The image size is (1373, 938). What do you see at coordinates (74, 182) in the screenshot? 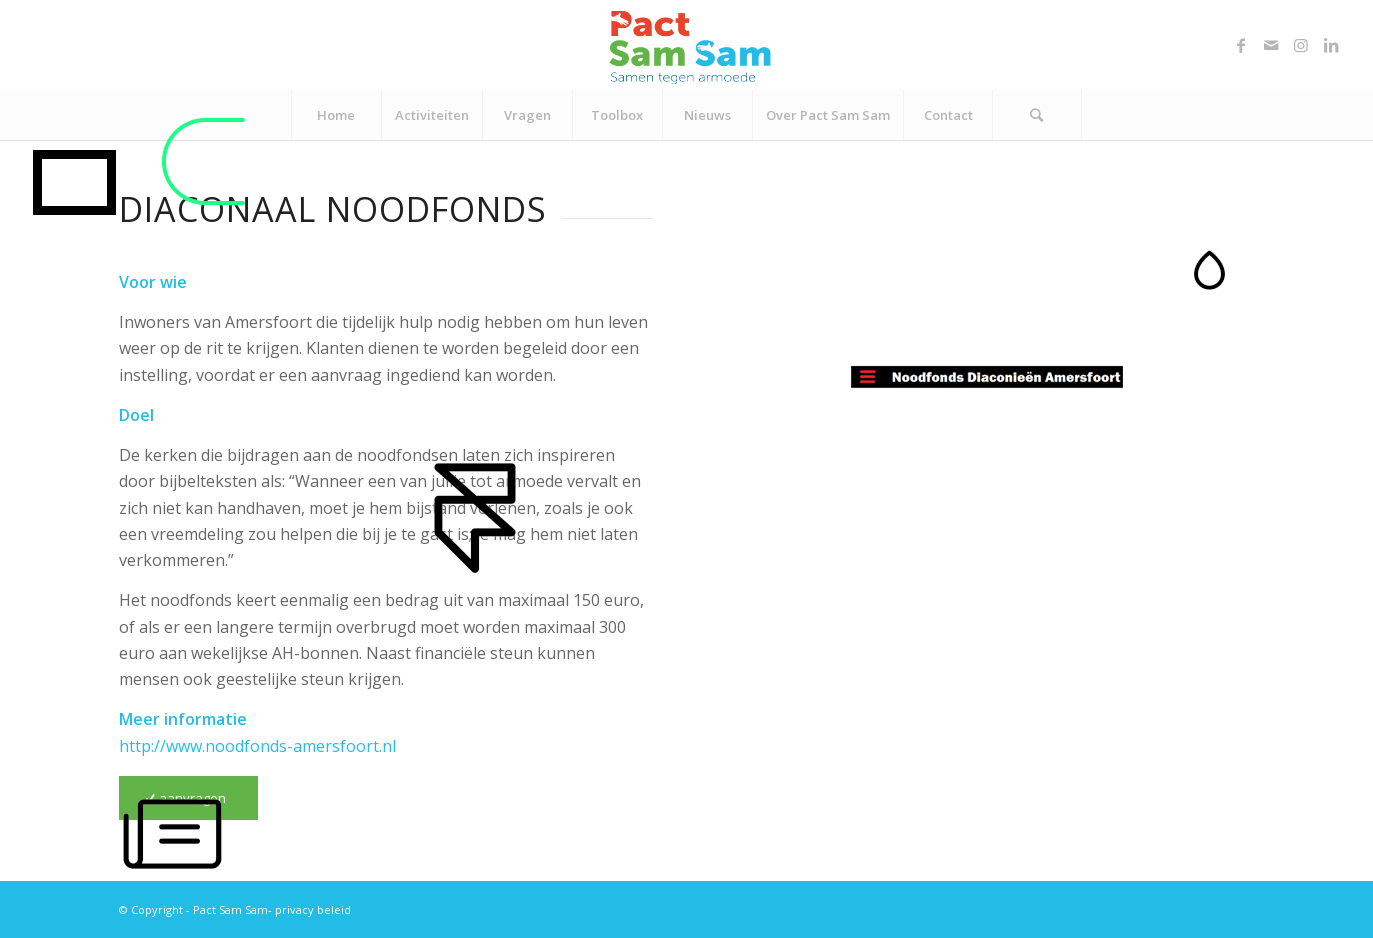
I see `crop image to 5:4 aspect ratio` at bounding box center [74, 182].